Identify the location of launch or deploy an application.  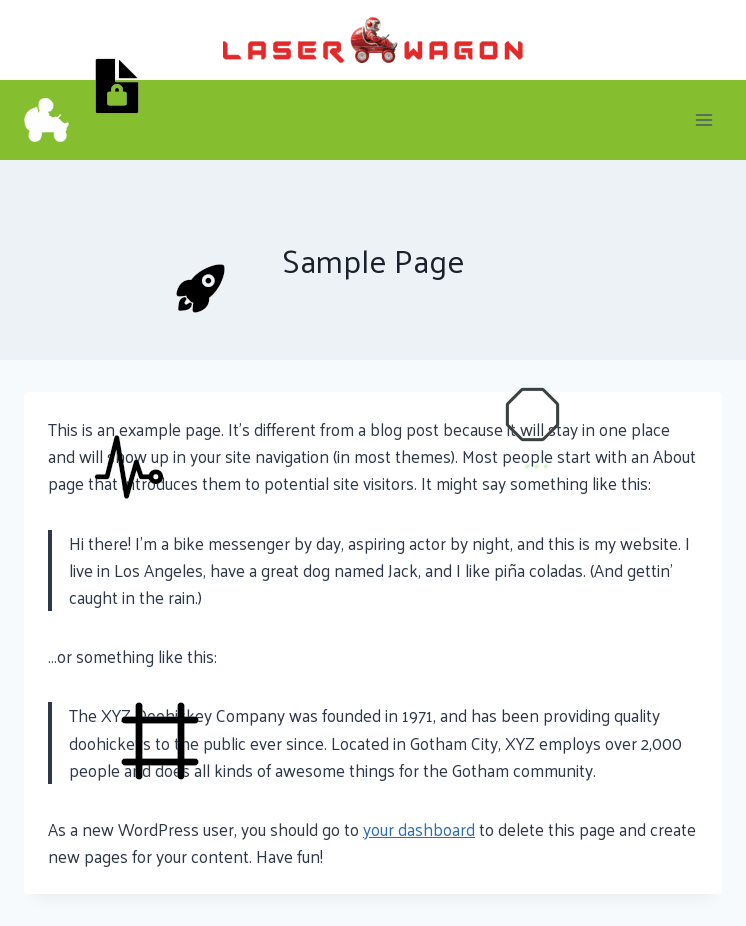
(200, 288).